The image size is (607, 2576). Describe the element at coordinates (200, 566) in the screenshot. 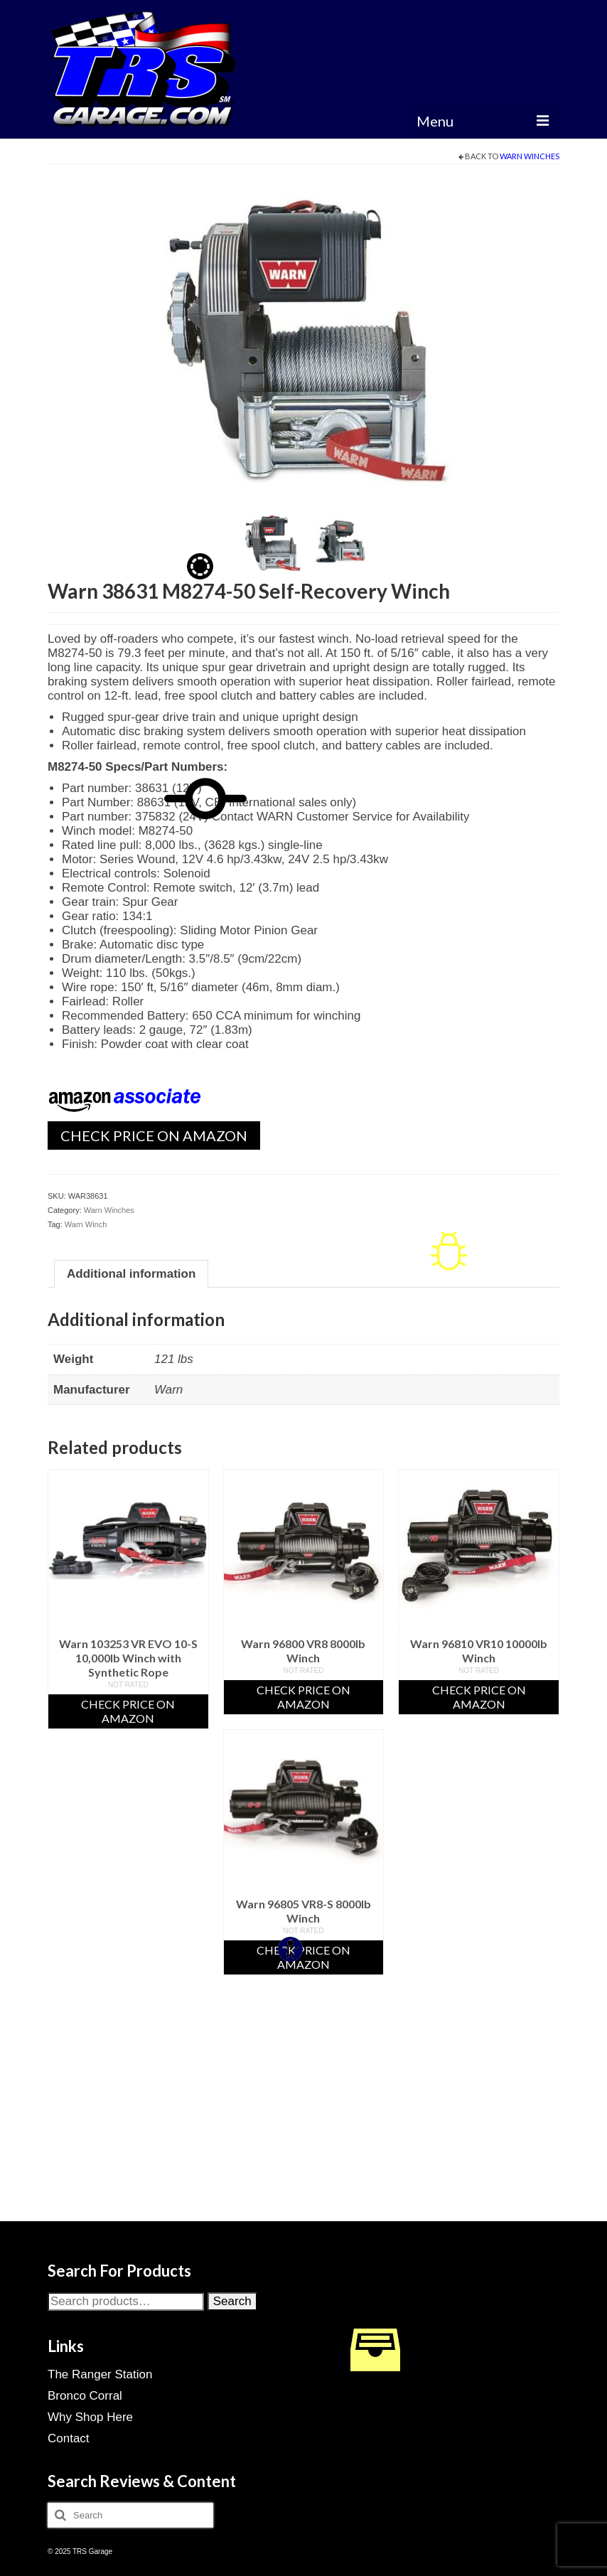

I see `draft issue in your activity feed` at that location.